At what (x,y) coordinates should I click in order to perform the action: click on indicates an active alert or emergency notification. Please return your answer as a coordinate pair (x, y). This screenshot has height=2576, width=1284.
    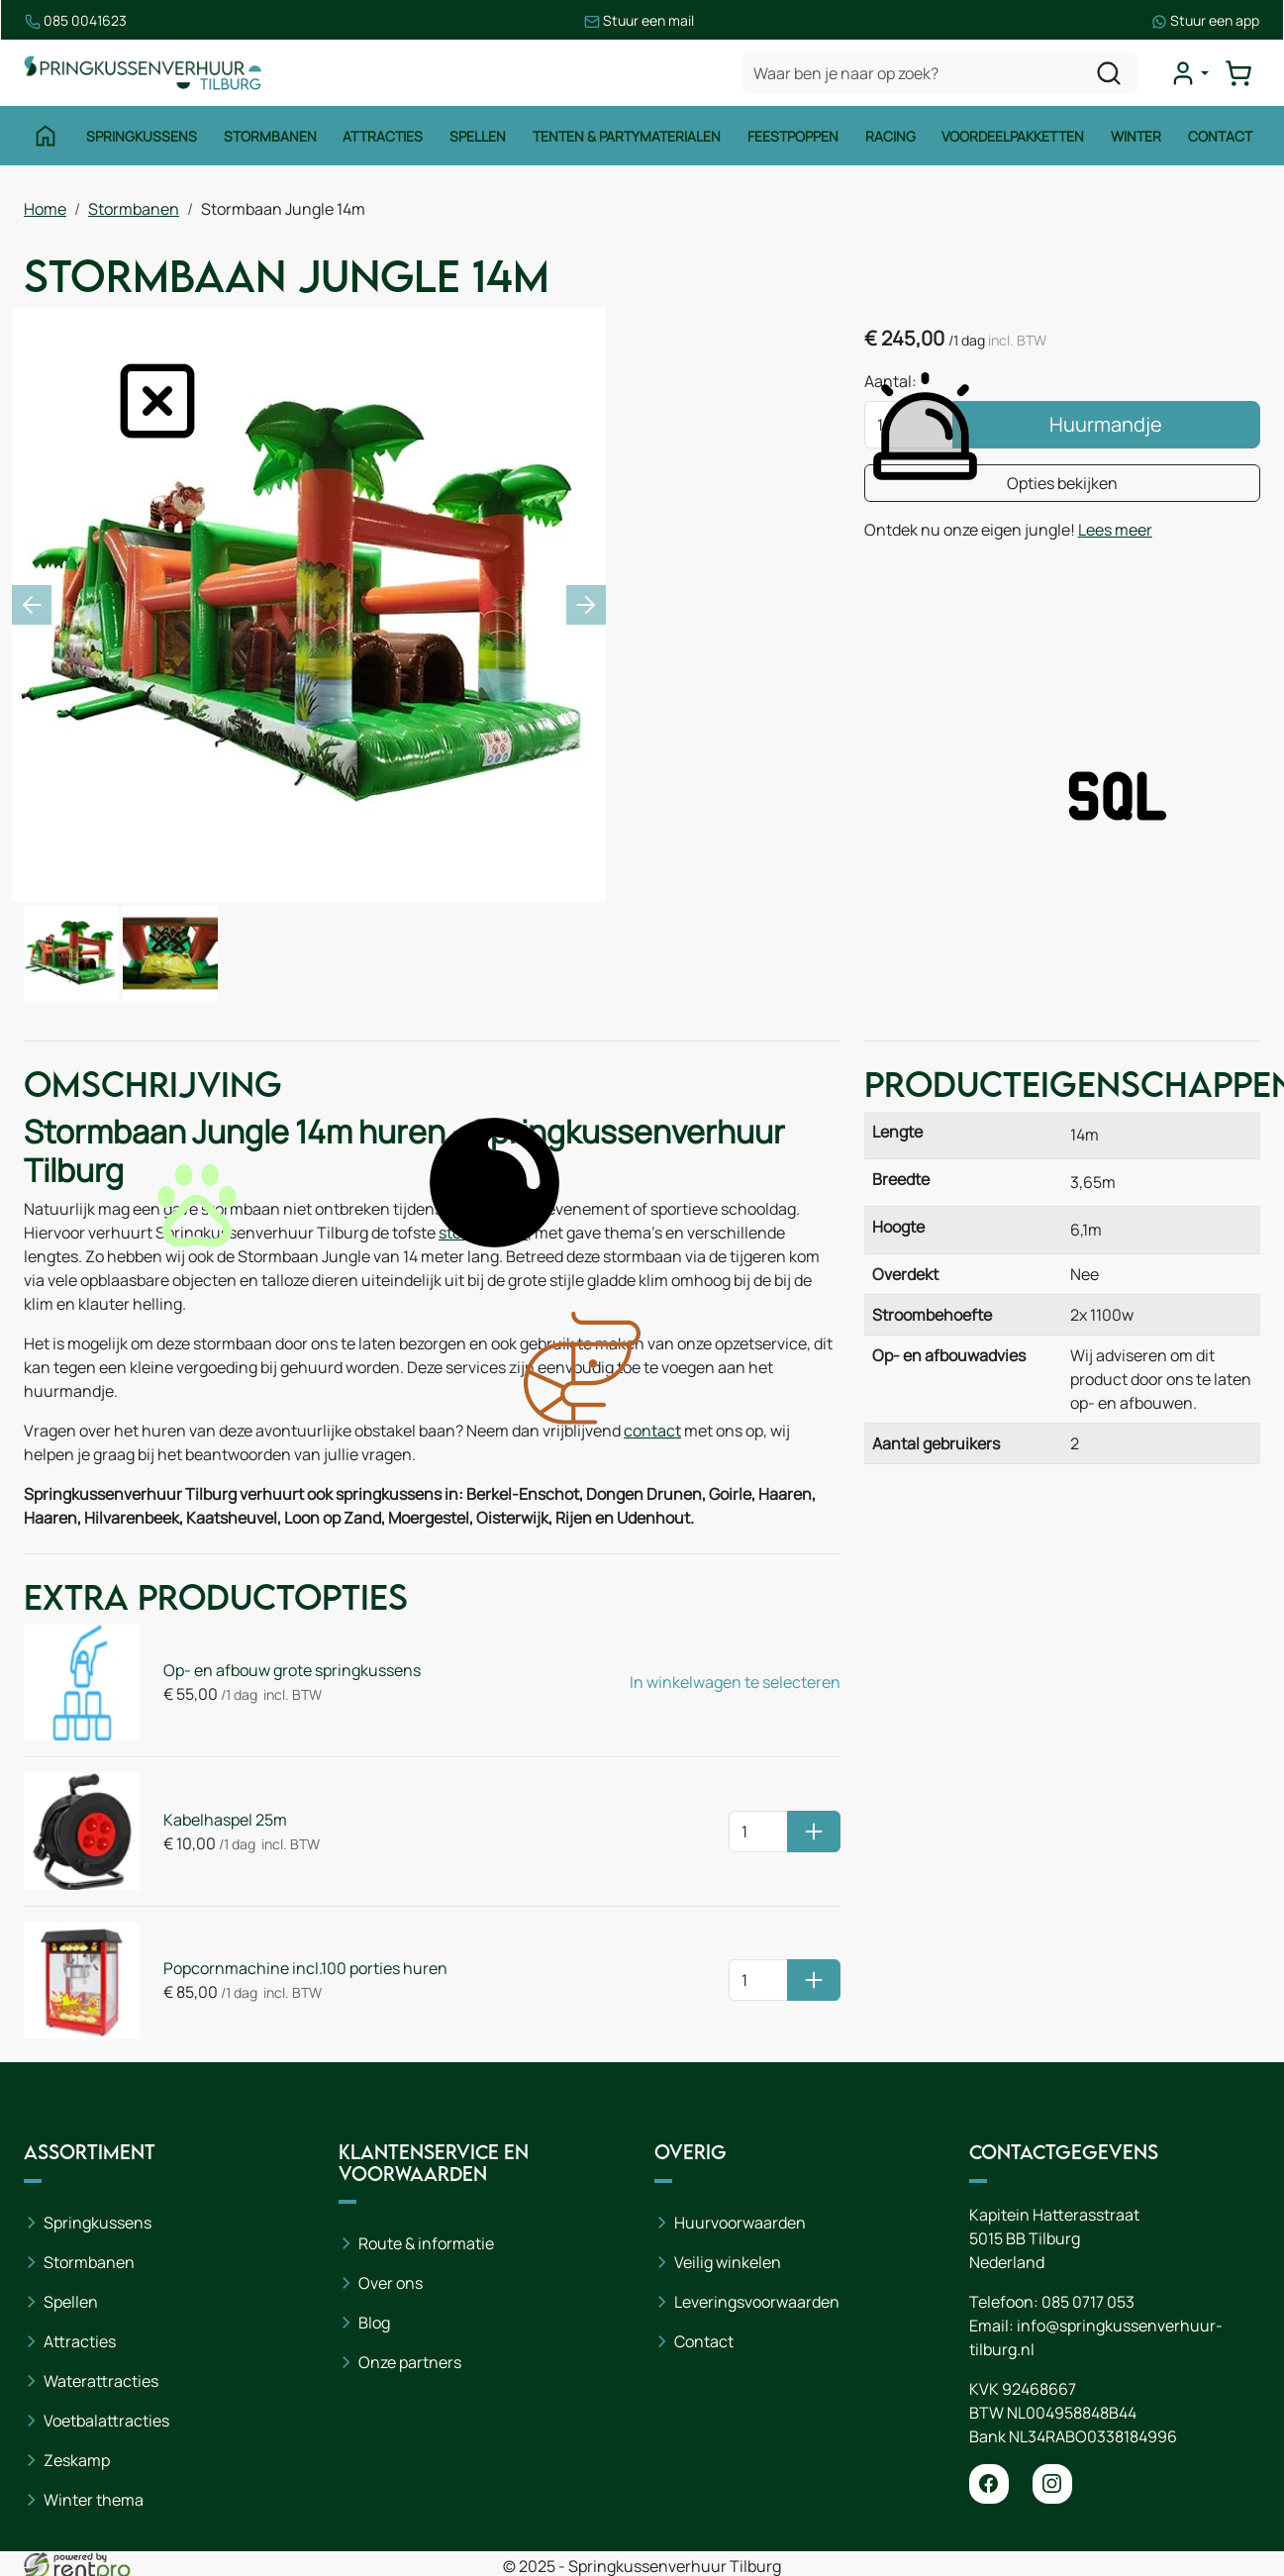
    Looking at the image, I should click on (925, 436).